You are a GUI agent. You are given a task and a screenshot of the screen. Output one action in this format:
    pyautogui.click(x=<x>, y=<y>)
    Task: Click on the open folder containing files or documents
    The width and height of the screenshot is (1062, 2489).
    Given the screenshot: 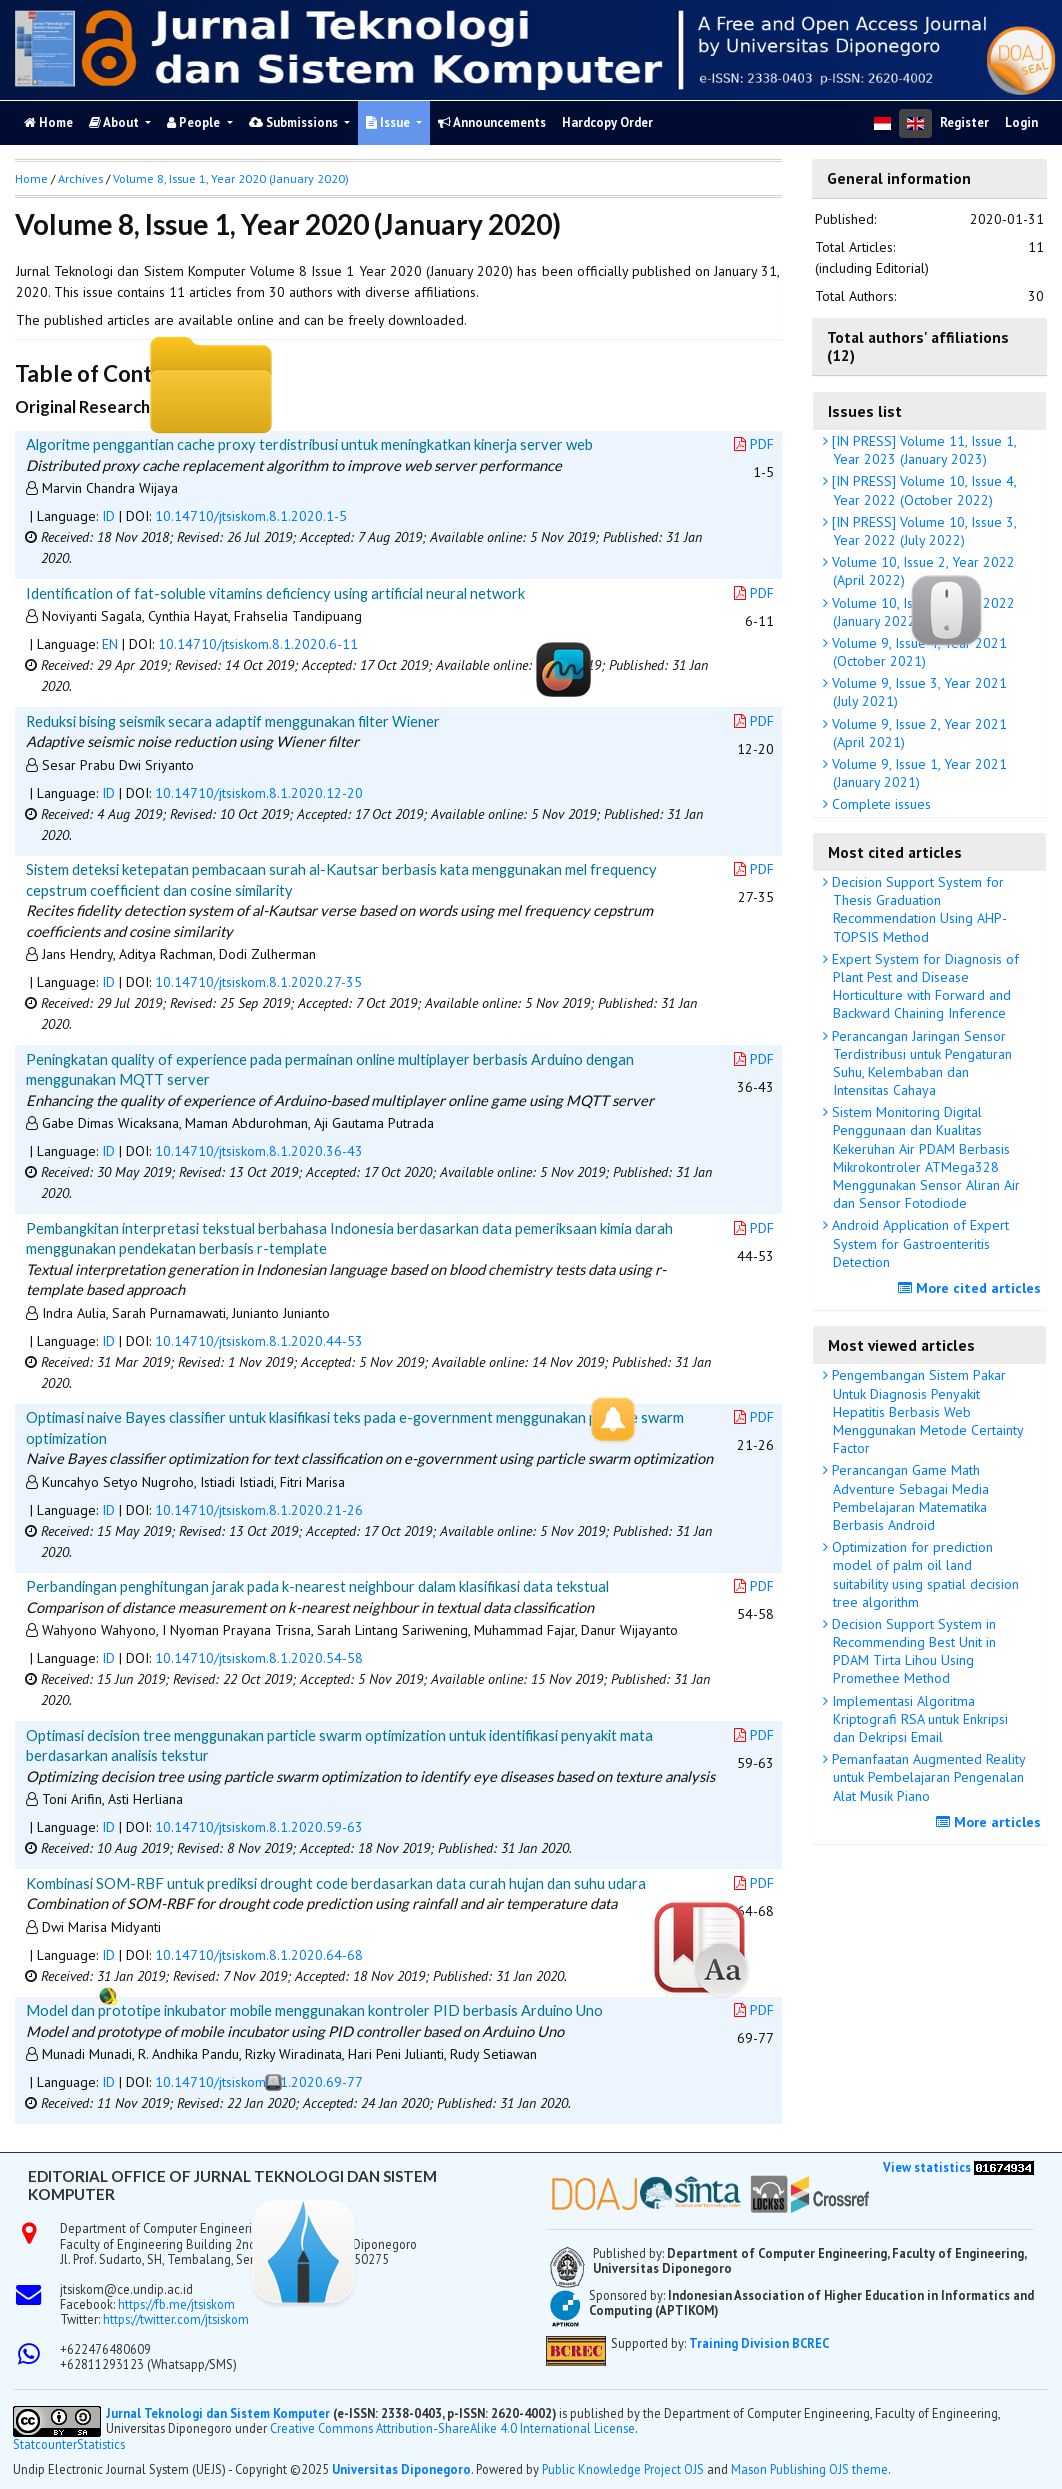 What is the action you would take?
    pyautogui.click(x=211, y=385)
    